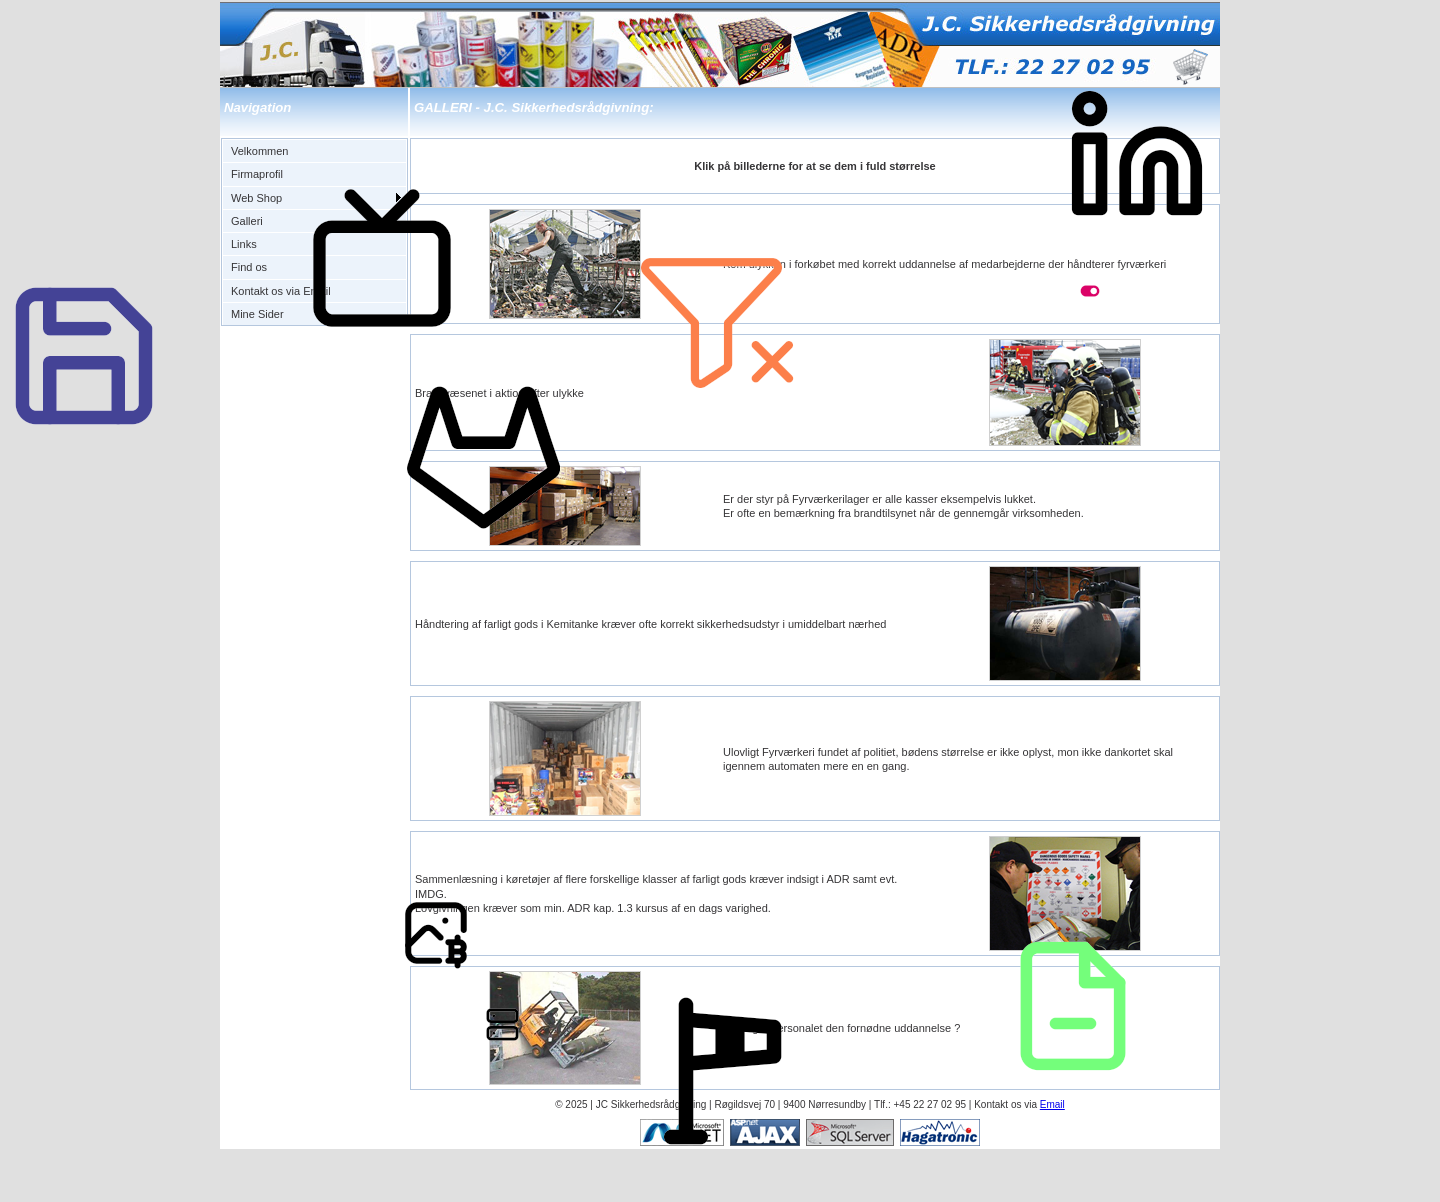  Describe the element at coordinates (483, 457) in the screenshot. I see `open GitLab repository` at that location.